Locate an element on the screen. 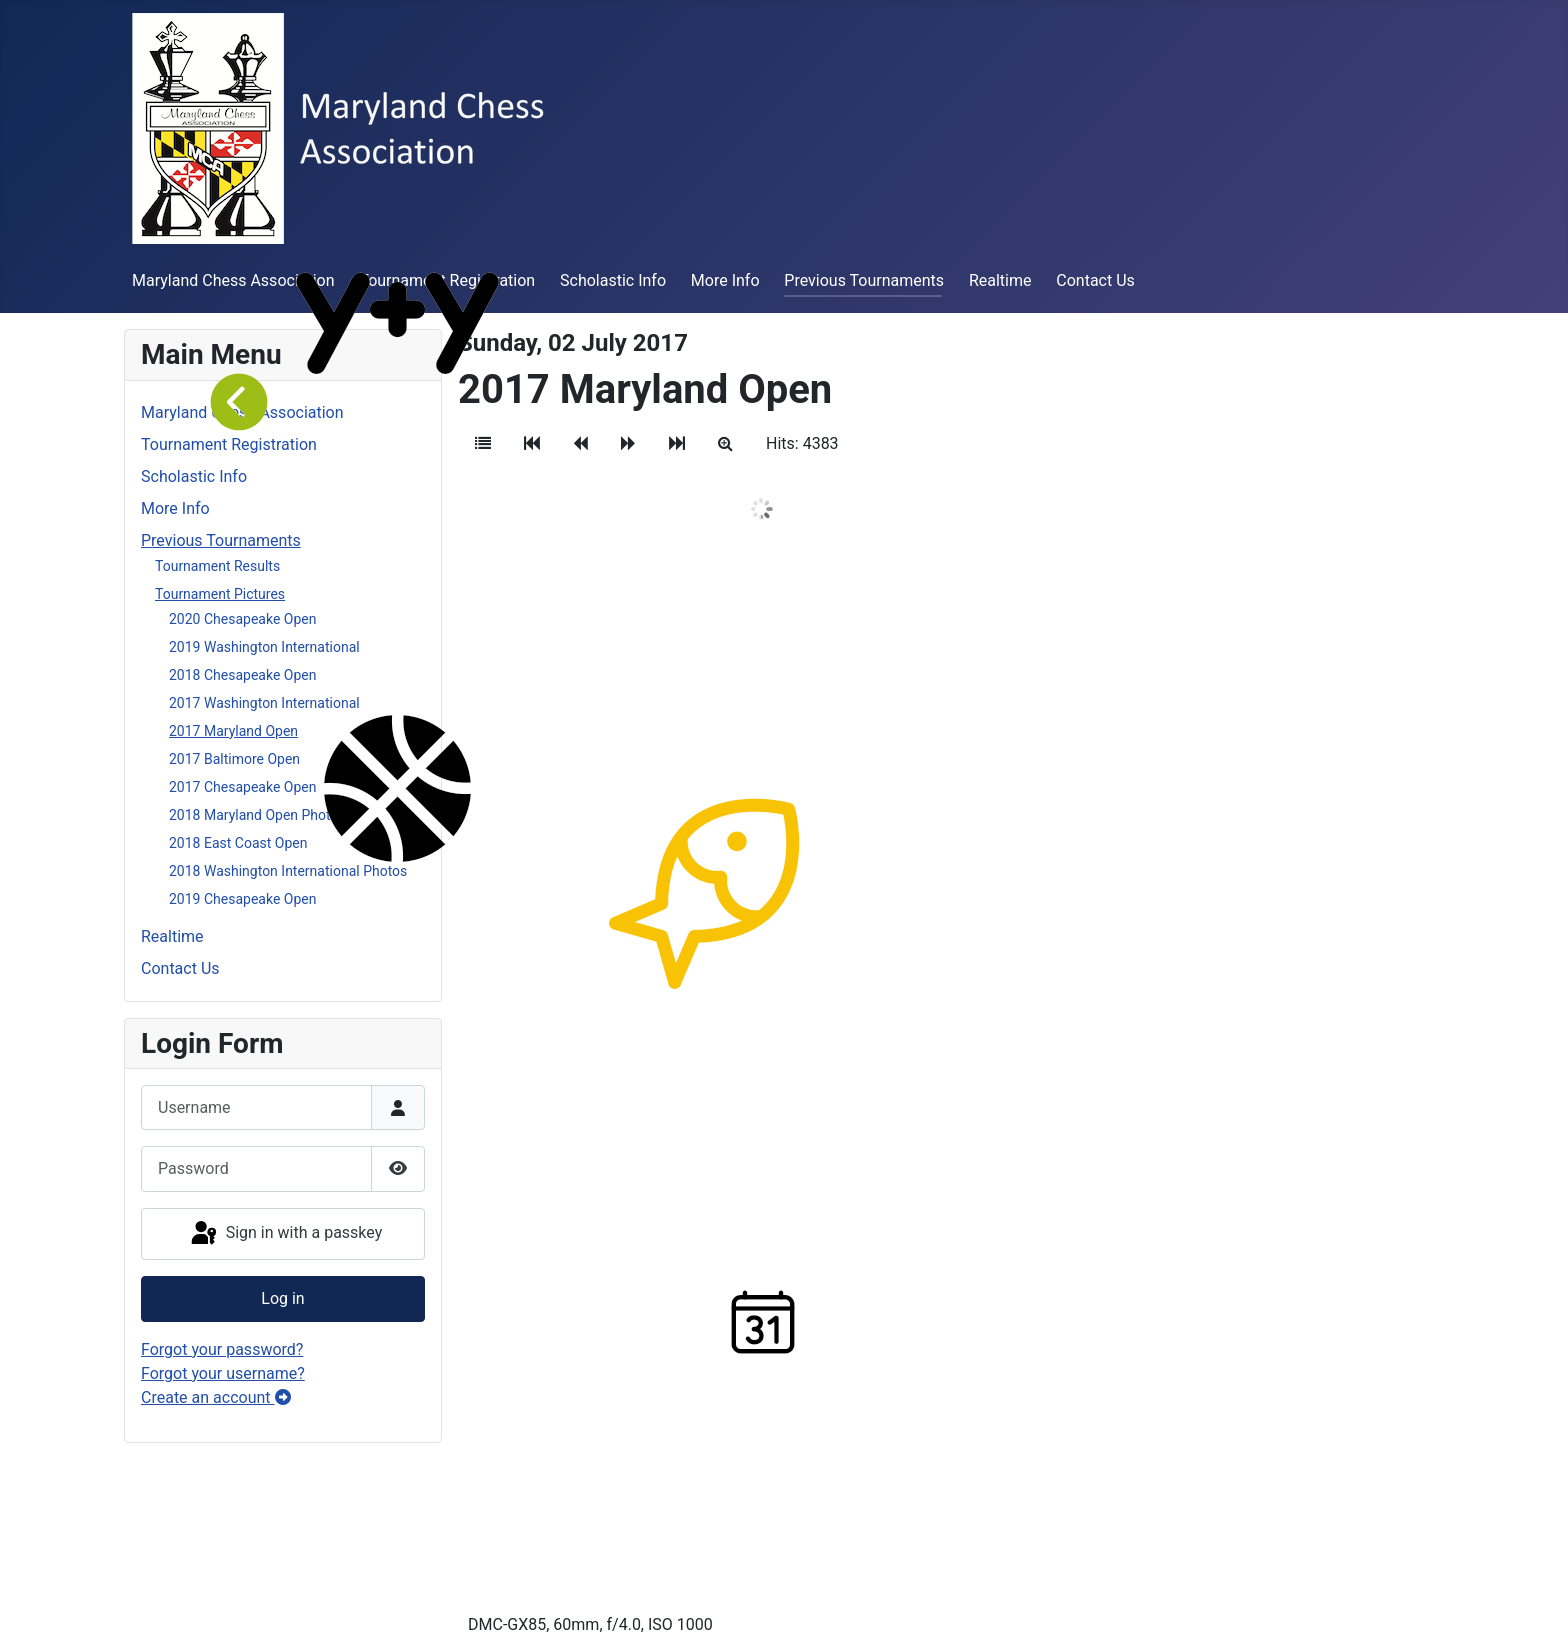 Image resolution: width=1568 pixels, height=1637 pixels. go back to the previous screen is located at coordinates (239, 402).